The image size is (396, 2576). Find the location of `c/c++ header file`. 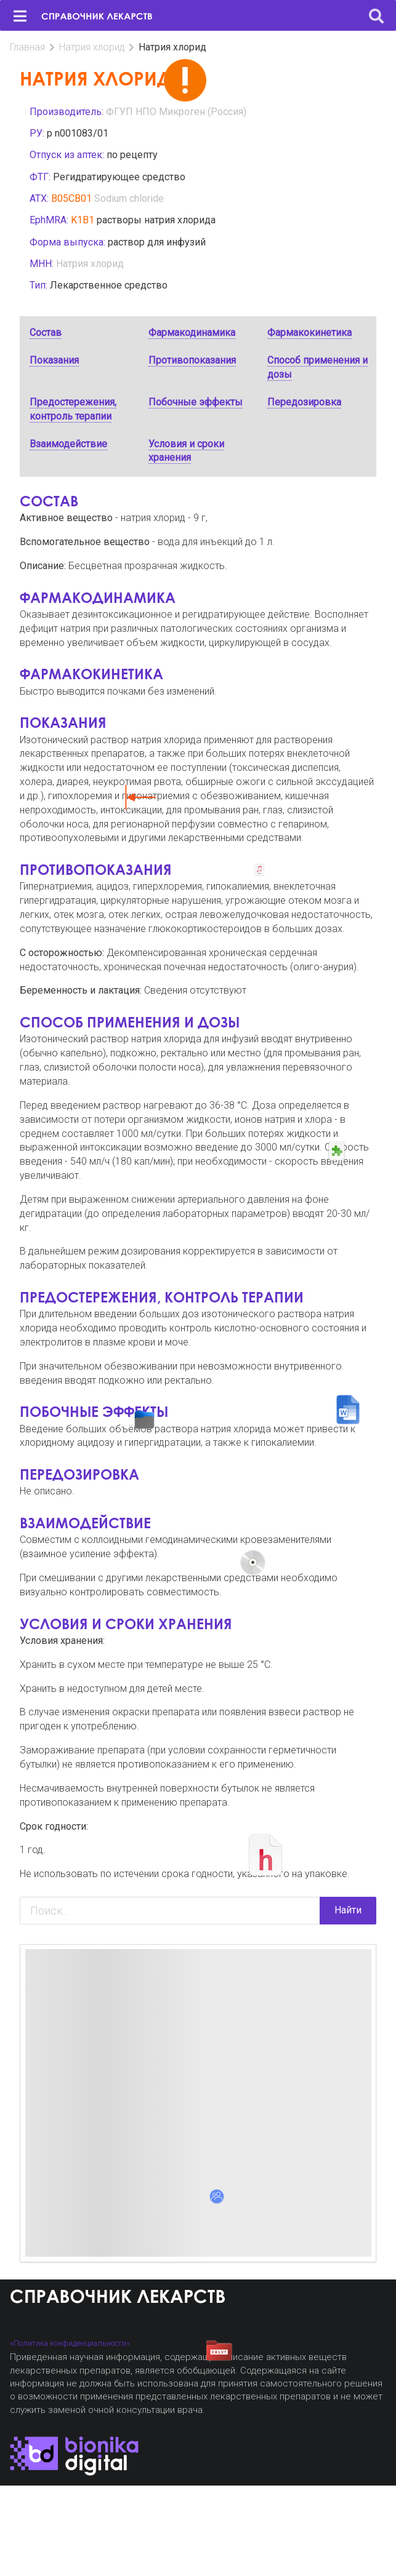

c/c++ header file is located at coordinates (265, 1855).